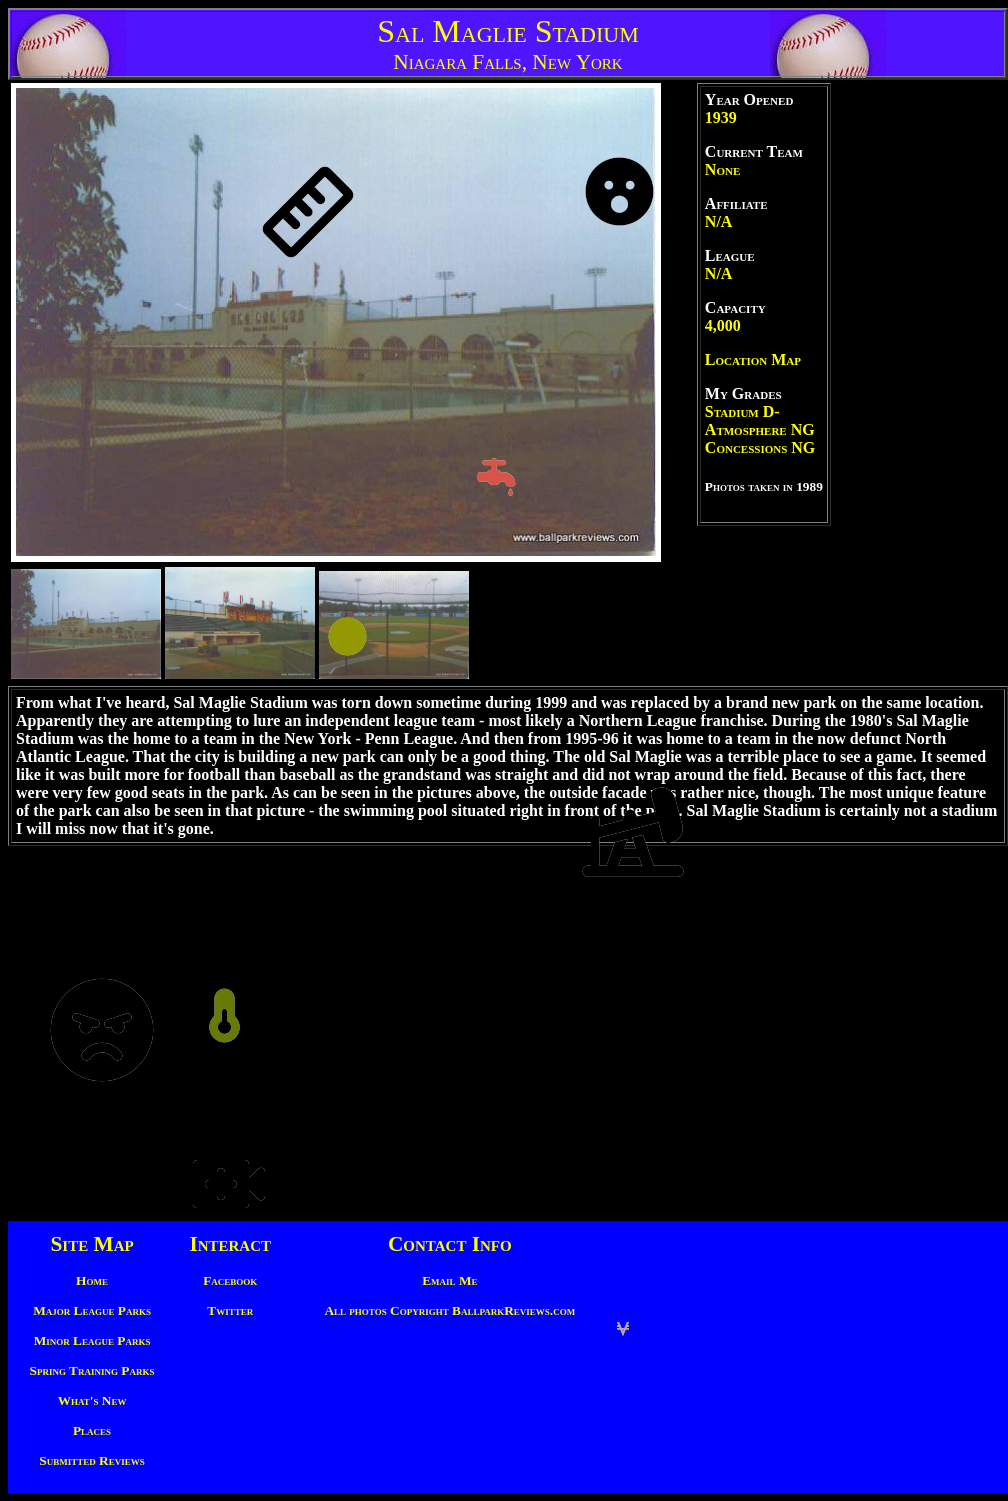 The width and height of the screenshot is (1008, 1501). I want to click on access water or plumbing settings, so click(496, 474).